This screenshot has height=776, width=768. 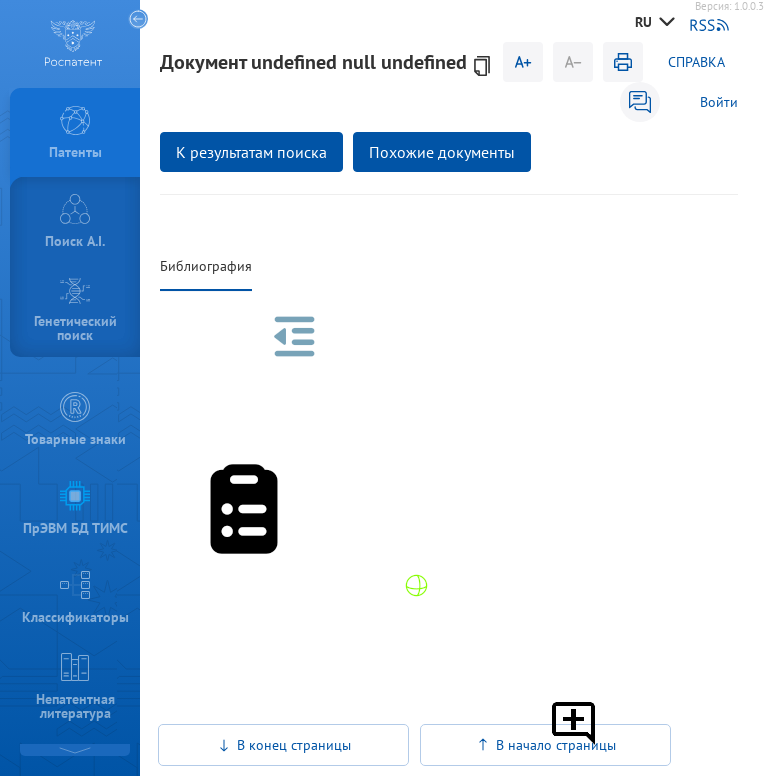 What do you see at coordinates (294, 336) in the screenshot?
I see `decrease text indentation` at bounding box center [294, 336].